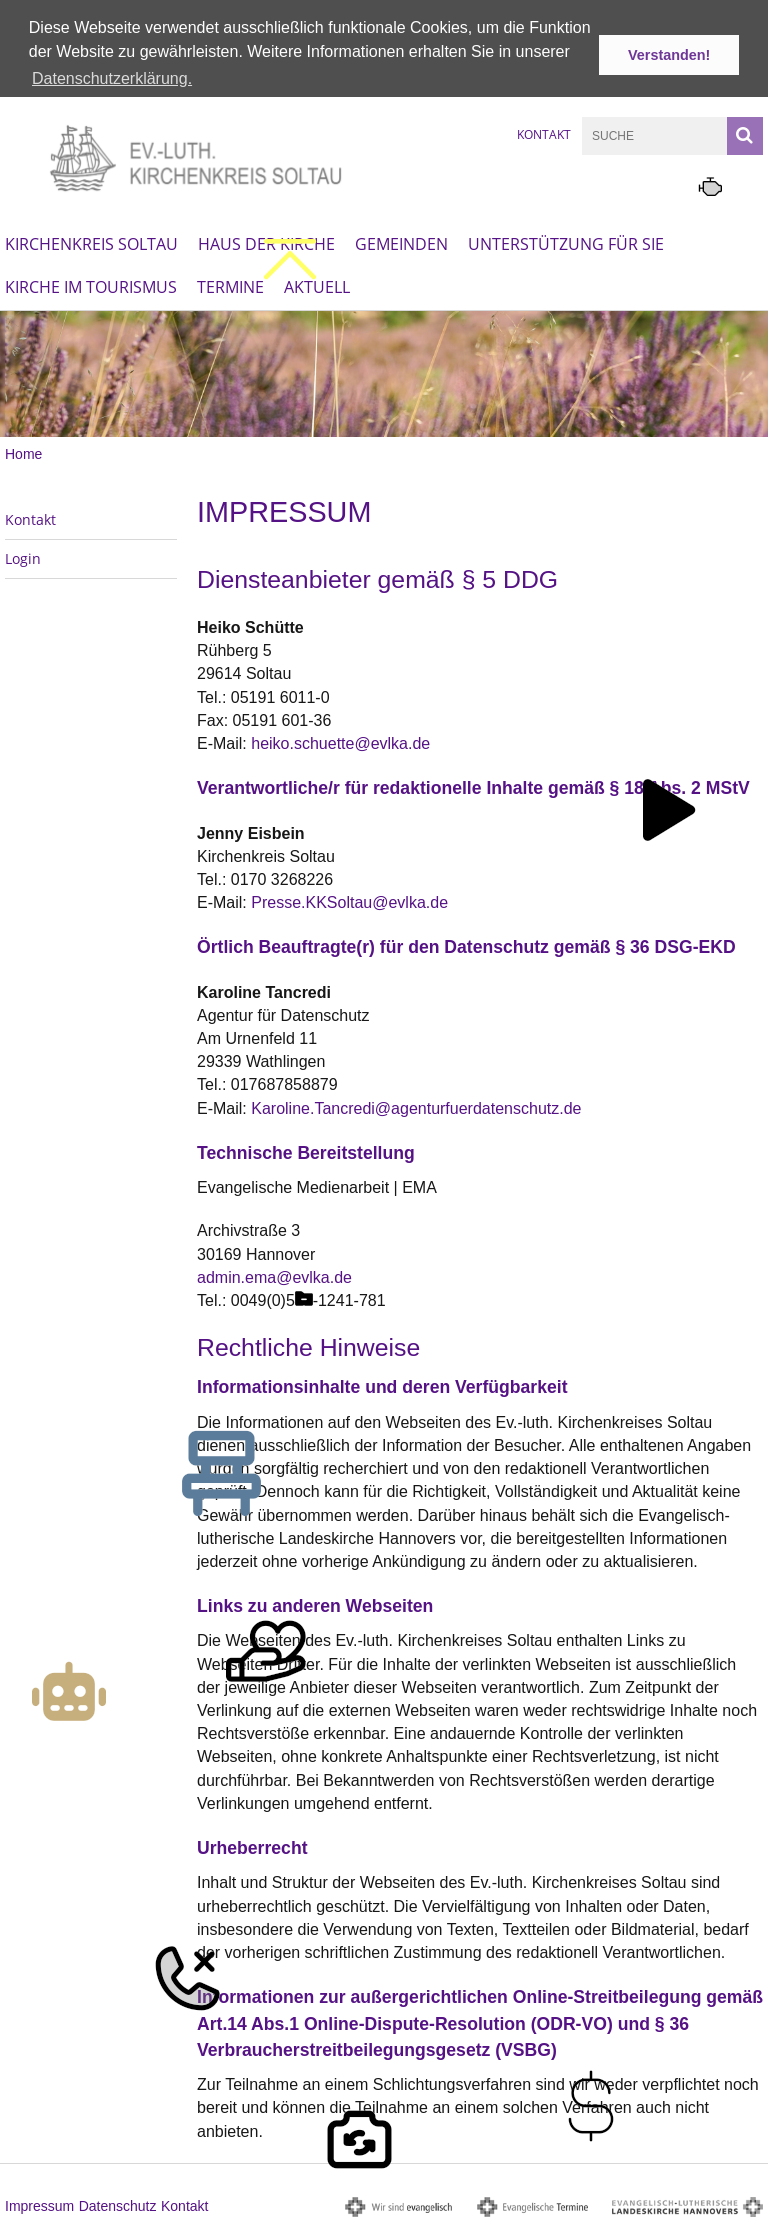 Image resolution: width=768 pixels, height=2230 pixels. Describe the element at coordinates (710, 187) in the screenshot. I see `view engine or vehicle diagnostics` at that location.